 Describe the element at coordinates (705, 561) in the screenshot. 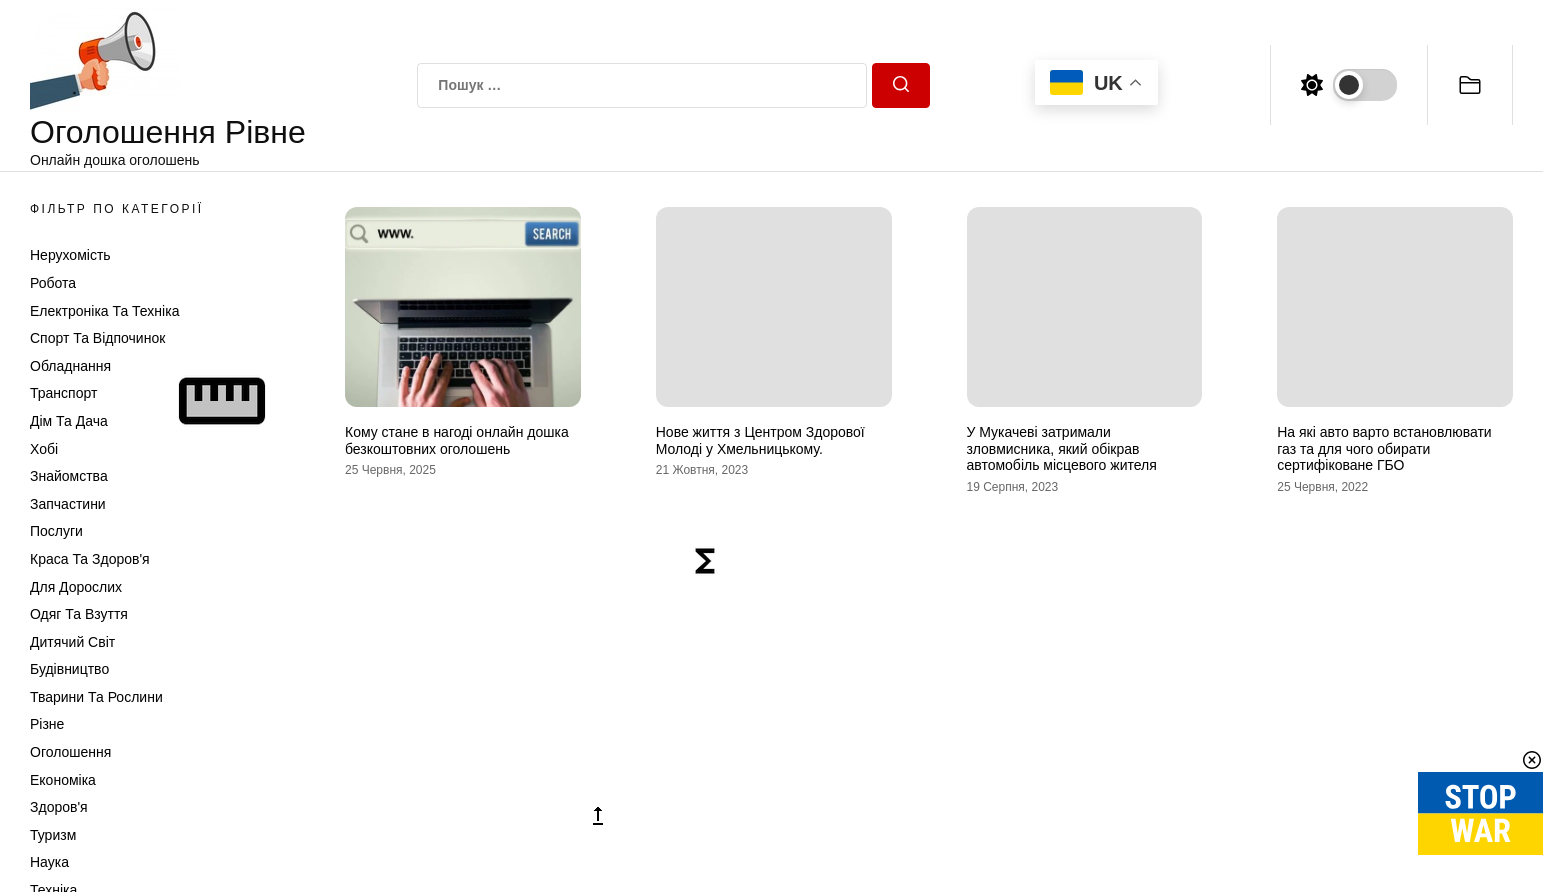

I see `insert a mathematical function or formula` at that location.